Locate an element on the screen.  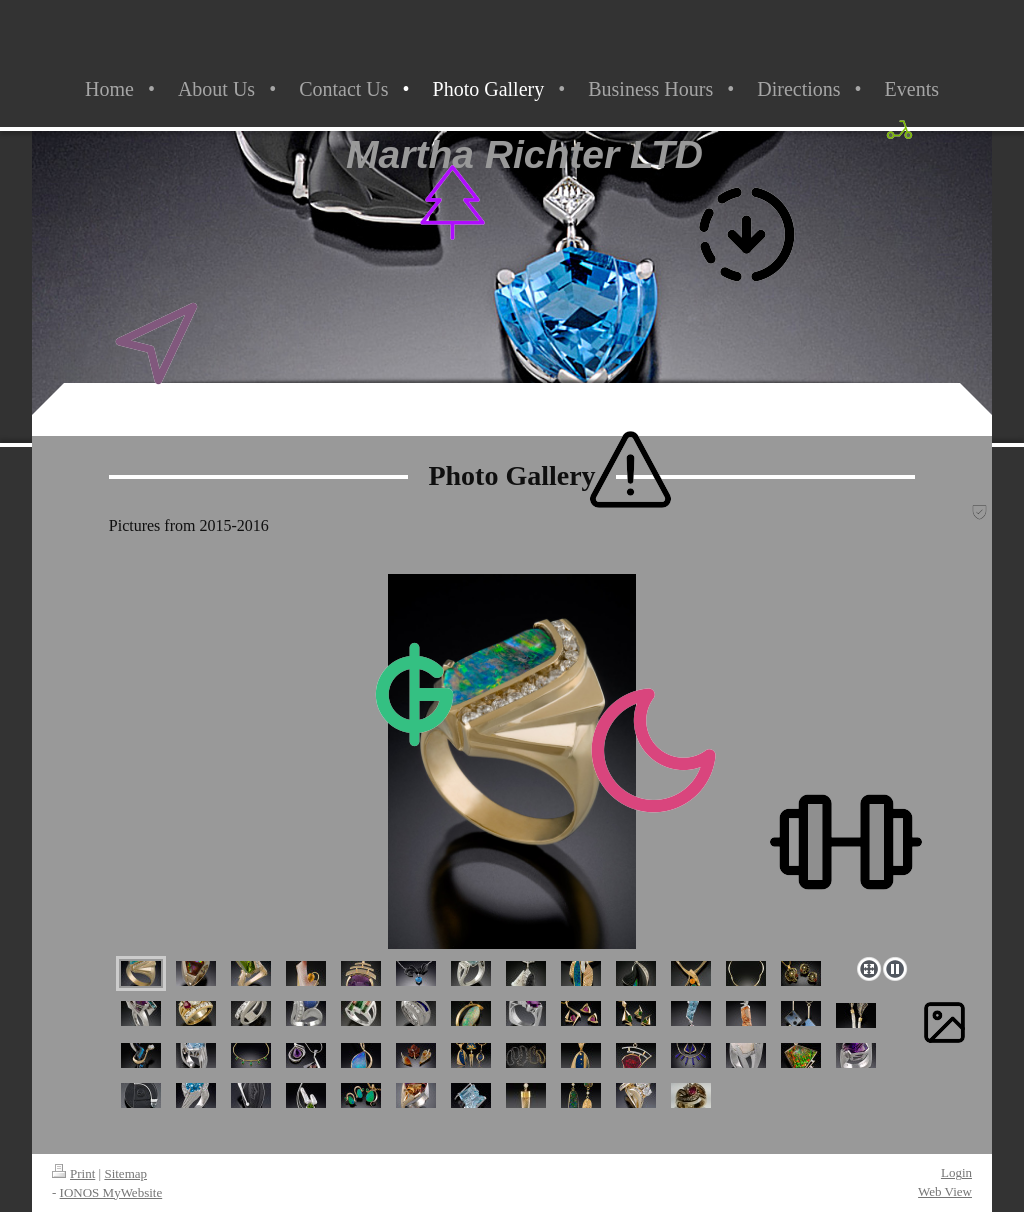
toggle dark mode or night theme is located at coordinates (653, 750).